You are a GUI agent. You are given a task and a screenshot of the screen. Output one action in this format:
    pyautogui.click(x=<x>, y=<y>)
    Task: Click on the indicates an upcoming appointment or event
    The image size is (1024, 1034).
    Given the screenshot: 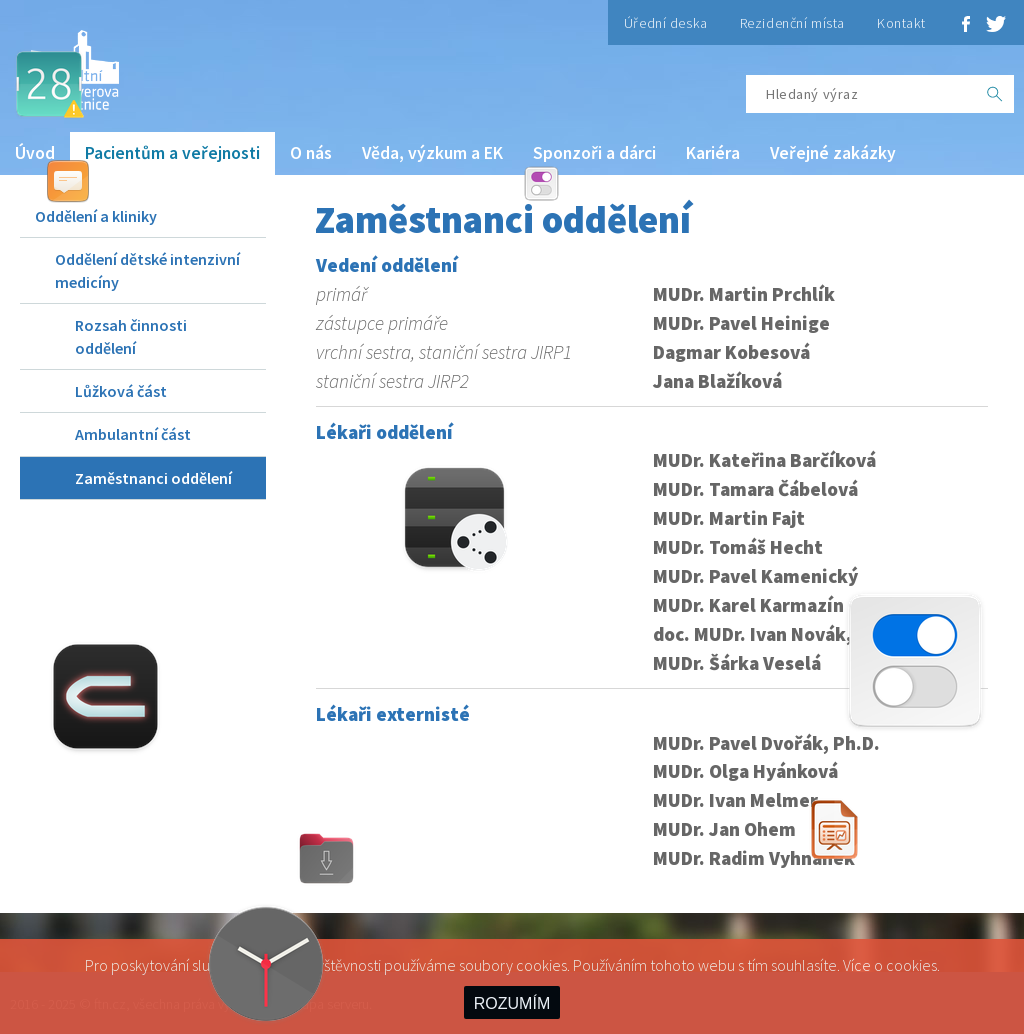 What is the action you would take?
    pyautogui.click(x=49, y=84)
    